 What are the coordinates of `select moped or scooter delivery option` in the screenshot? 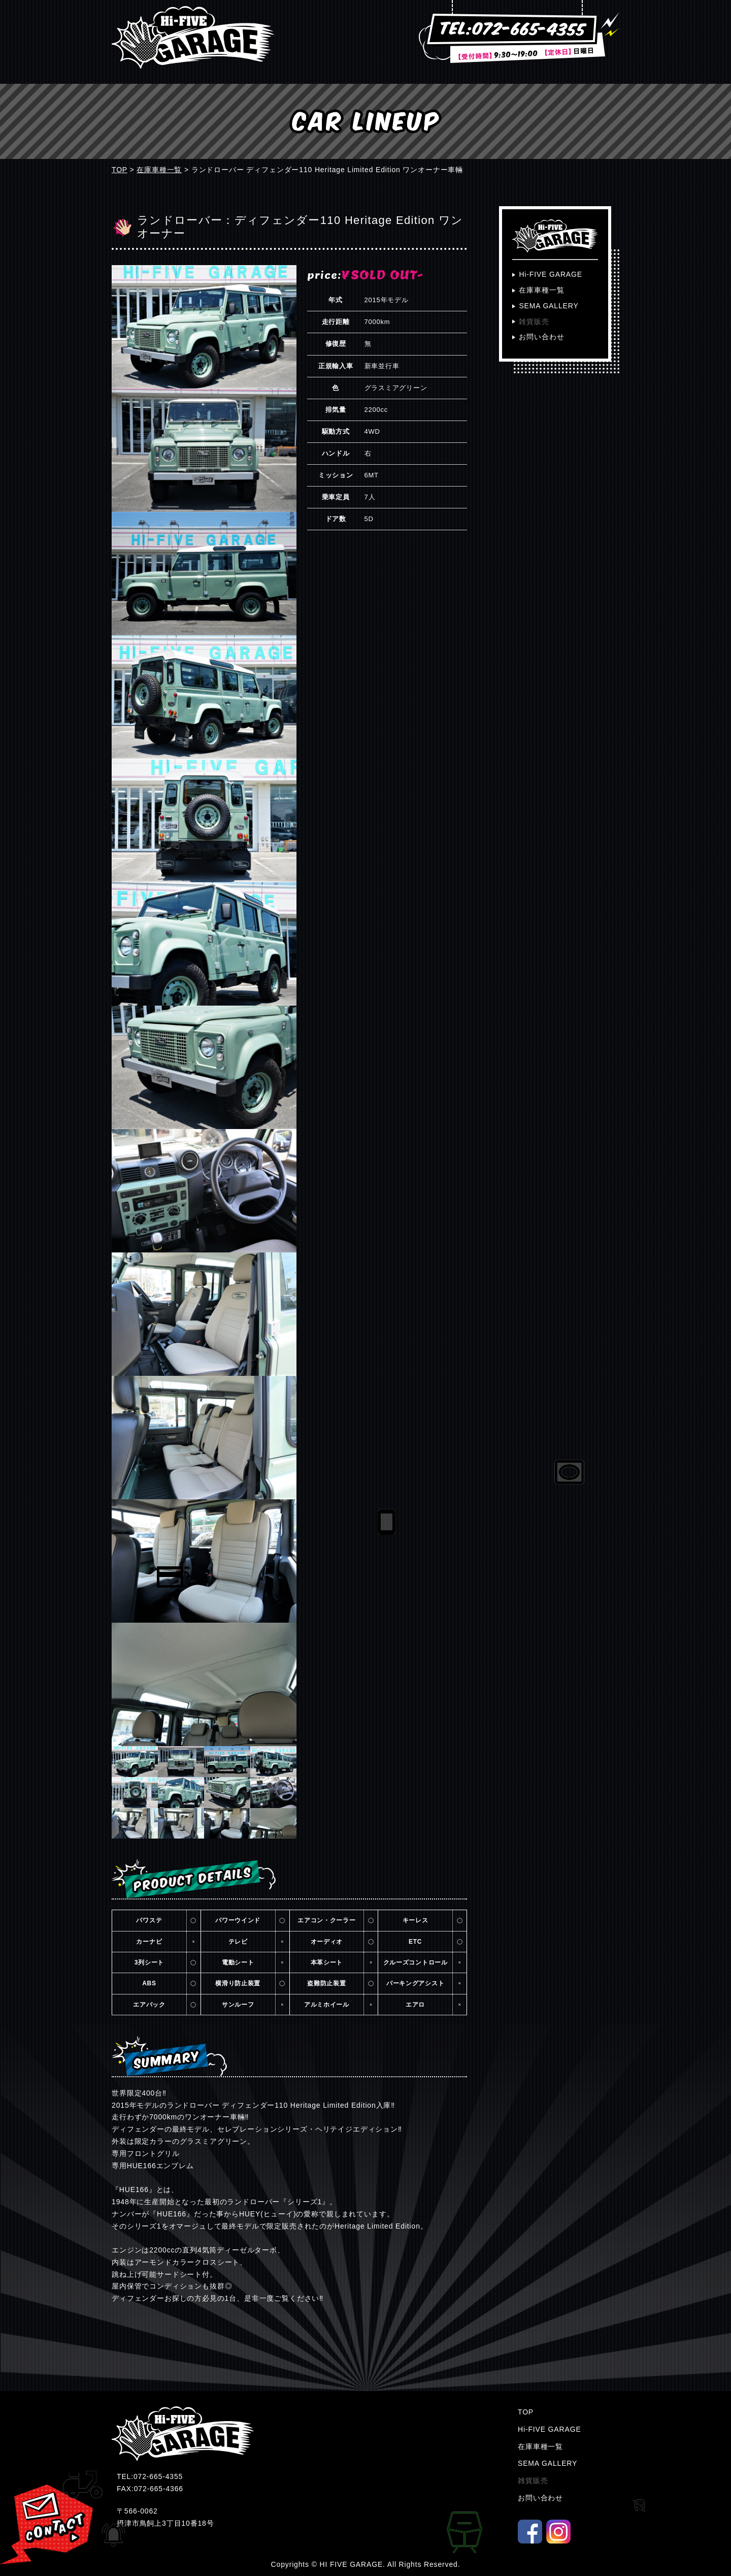 It's located at (83, 2485).